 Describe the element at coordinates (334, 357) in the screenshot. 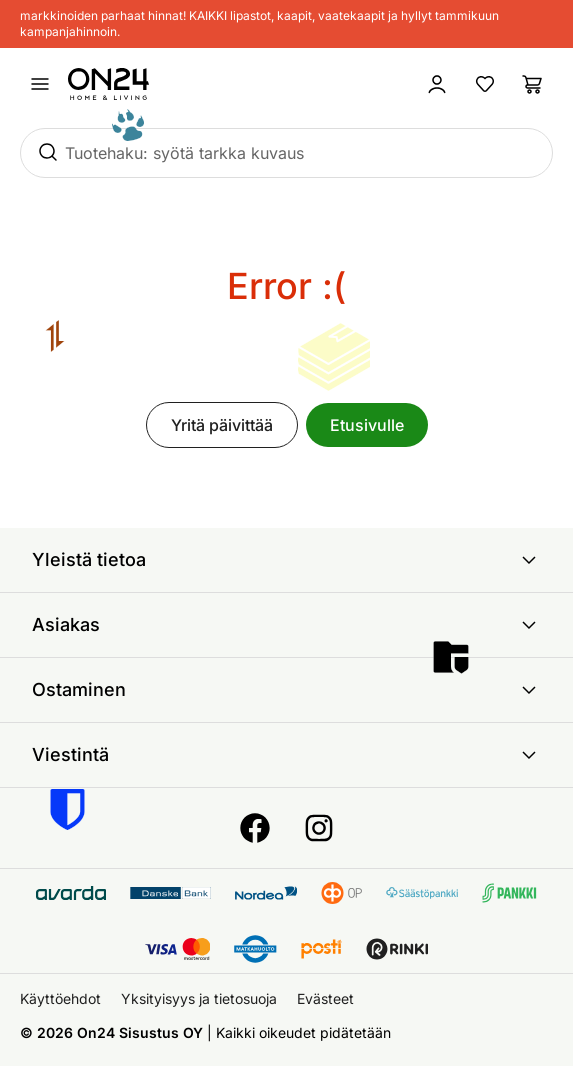

I see `open BookStack documentation platform` at that location.